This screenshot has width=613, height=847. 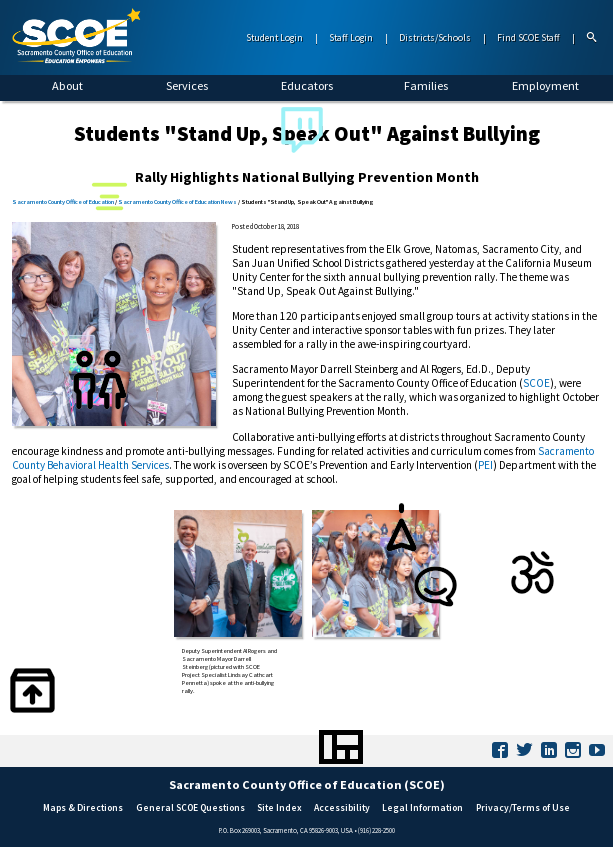 What do you see at coordinates (302, 130) in the screenshot?
I see `open Twitch app` at bounding box center [302, 130].